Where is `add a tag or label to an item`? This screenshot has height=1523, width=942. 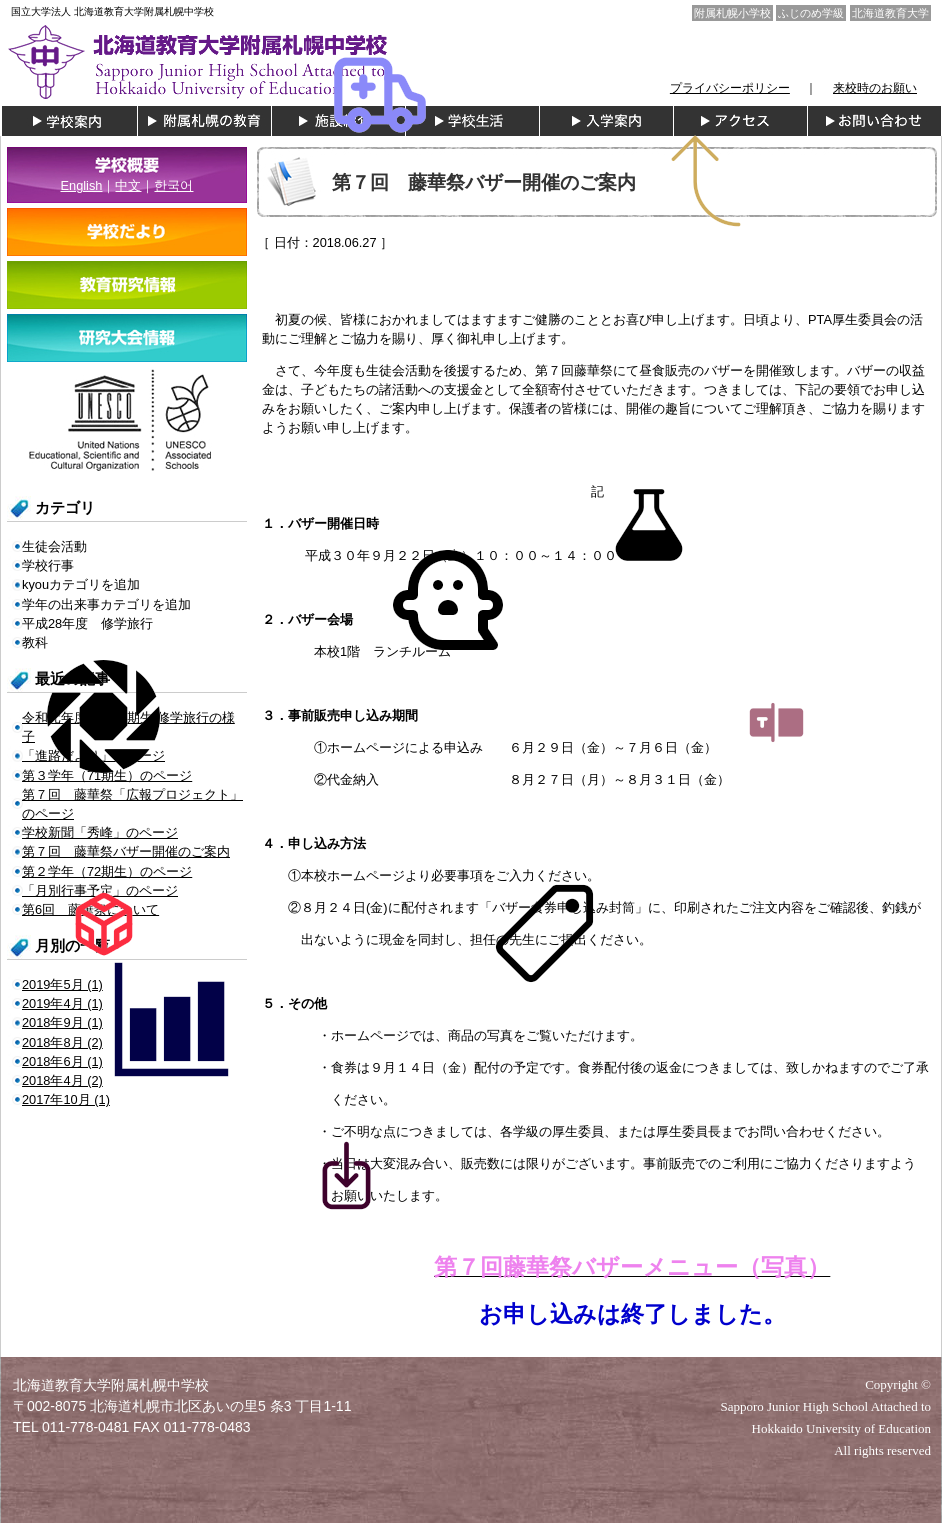 add a tag or label to an item is located at coordinates (544, 933).